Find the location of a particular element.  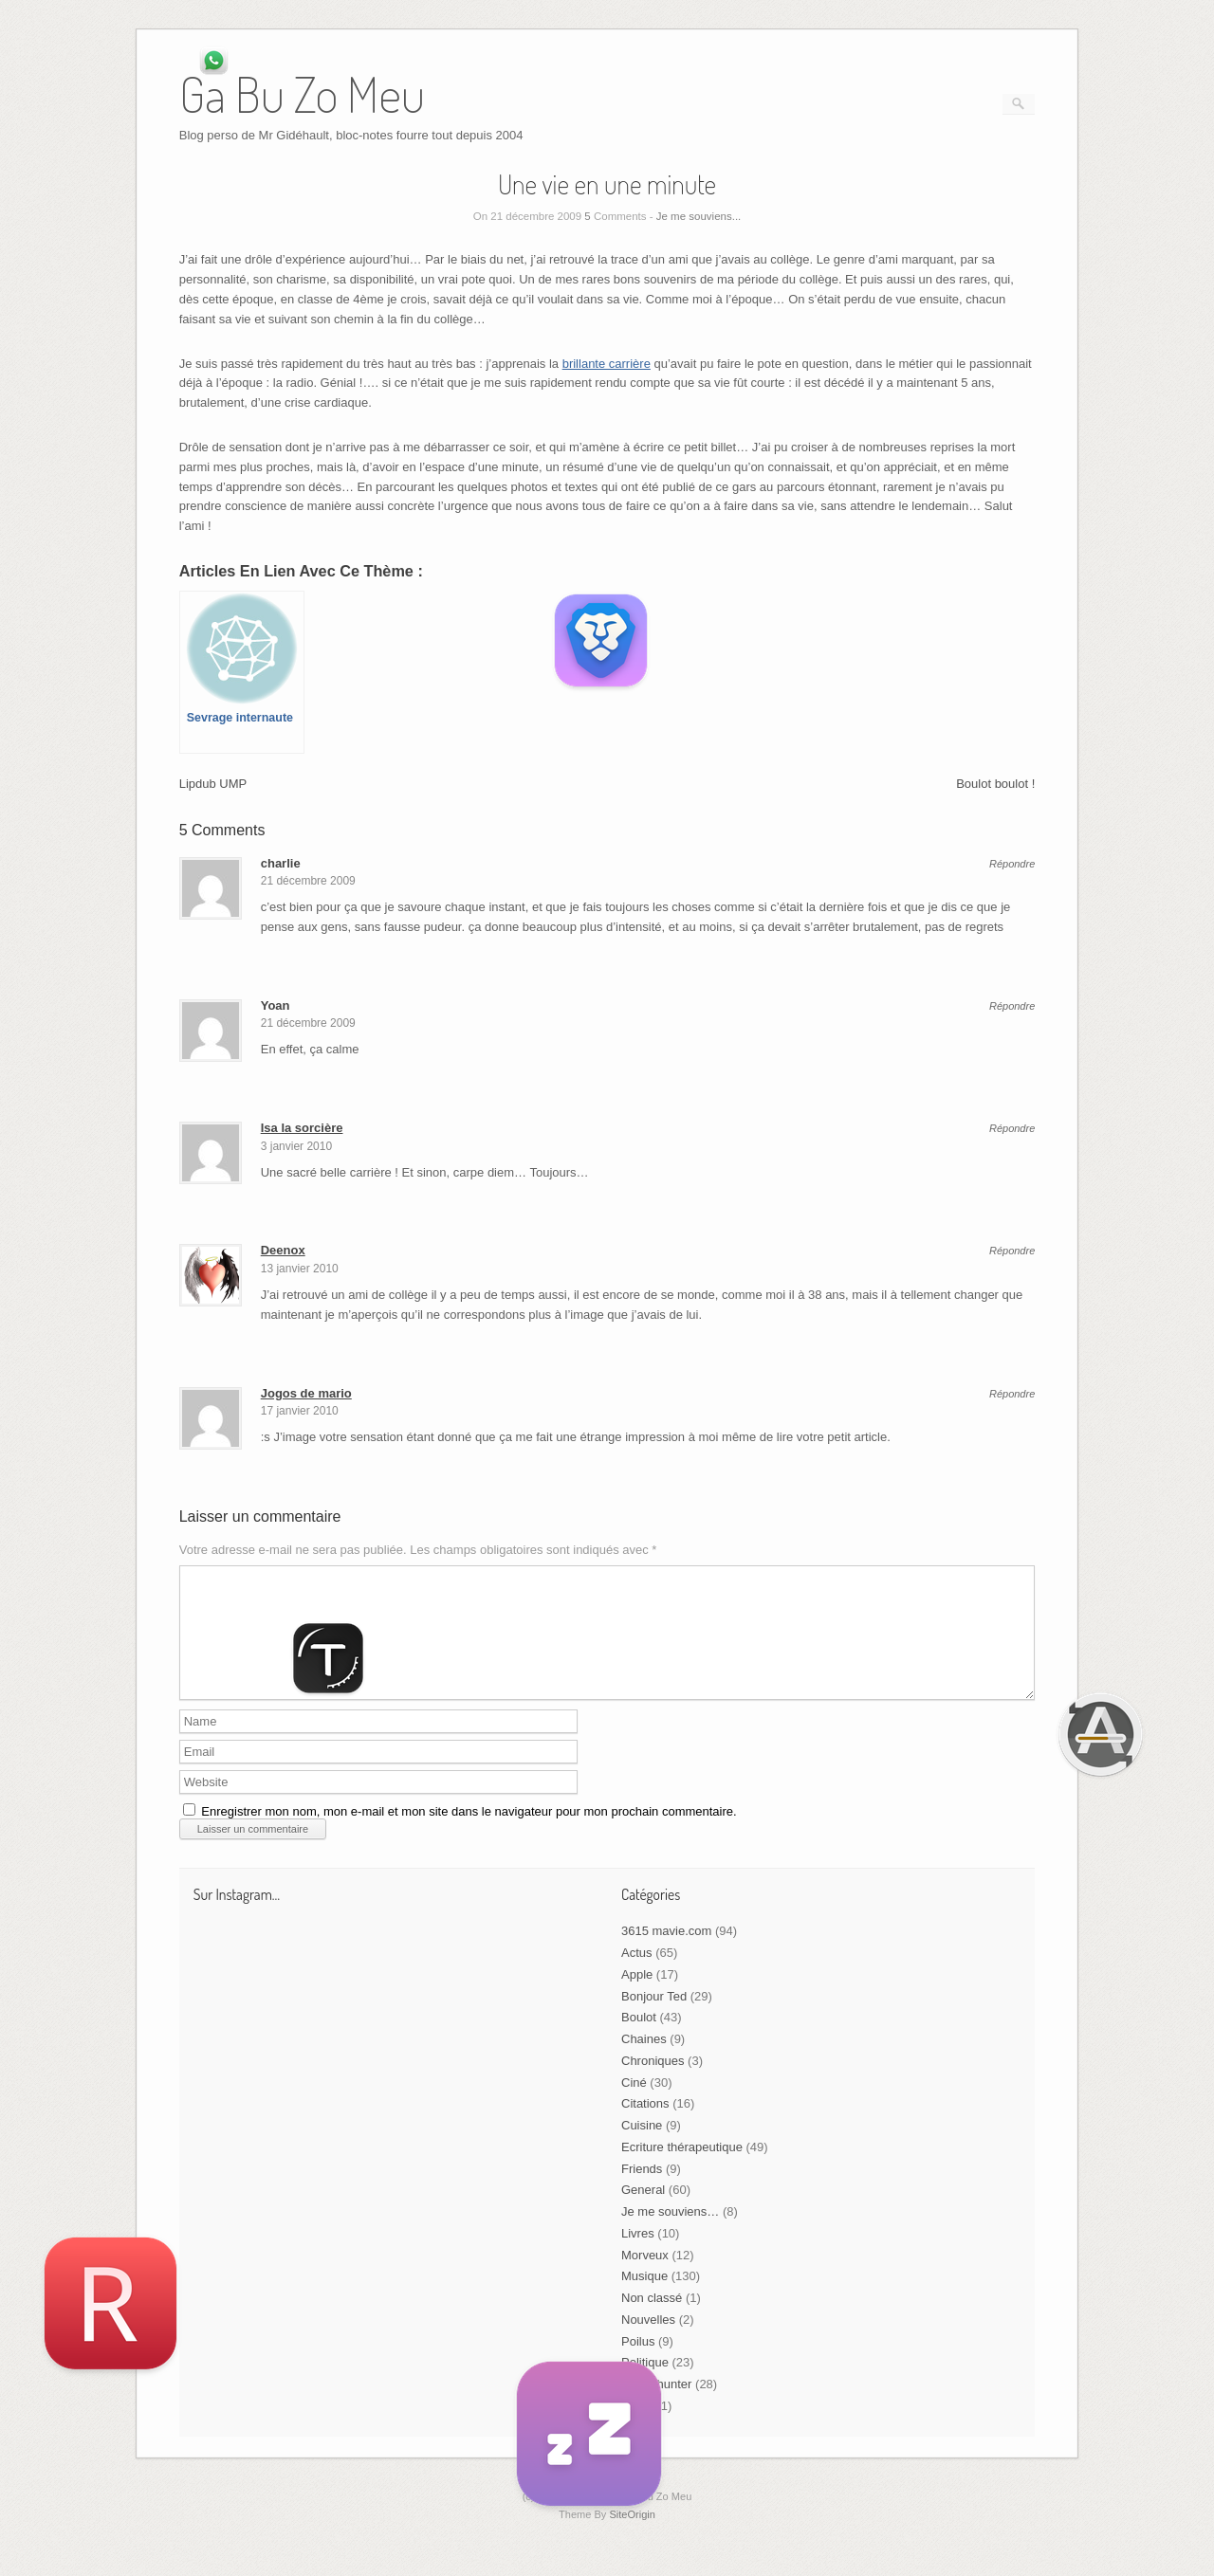

open whatsapp messaging app is located at coordinates (213, 60).